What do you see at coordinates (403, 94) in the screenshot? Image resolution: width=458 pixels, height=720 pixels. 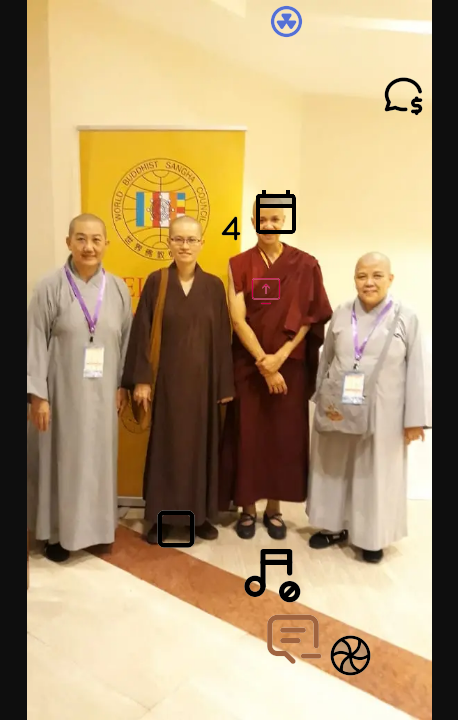 I see `send or receive payment messages` at bounding box center [403, 94].